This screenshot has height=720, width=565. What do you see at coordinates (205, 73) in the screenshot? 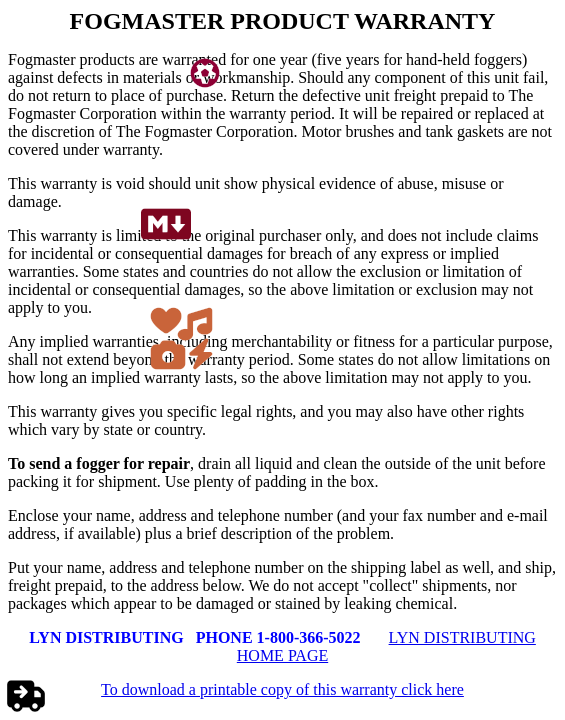
I see `access sports or soccer-related content` at bounding box center [205, 73].